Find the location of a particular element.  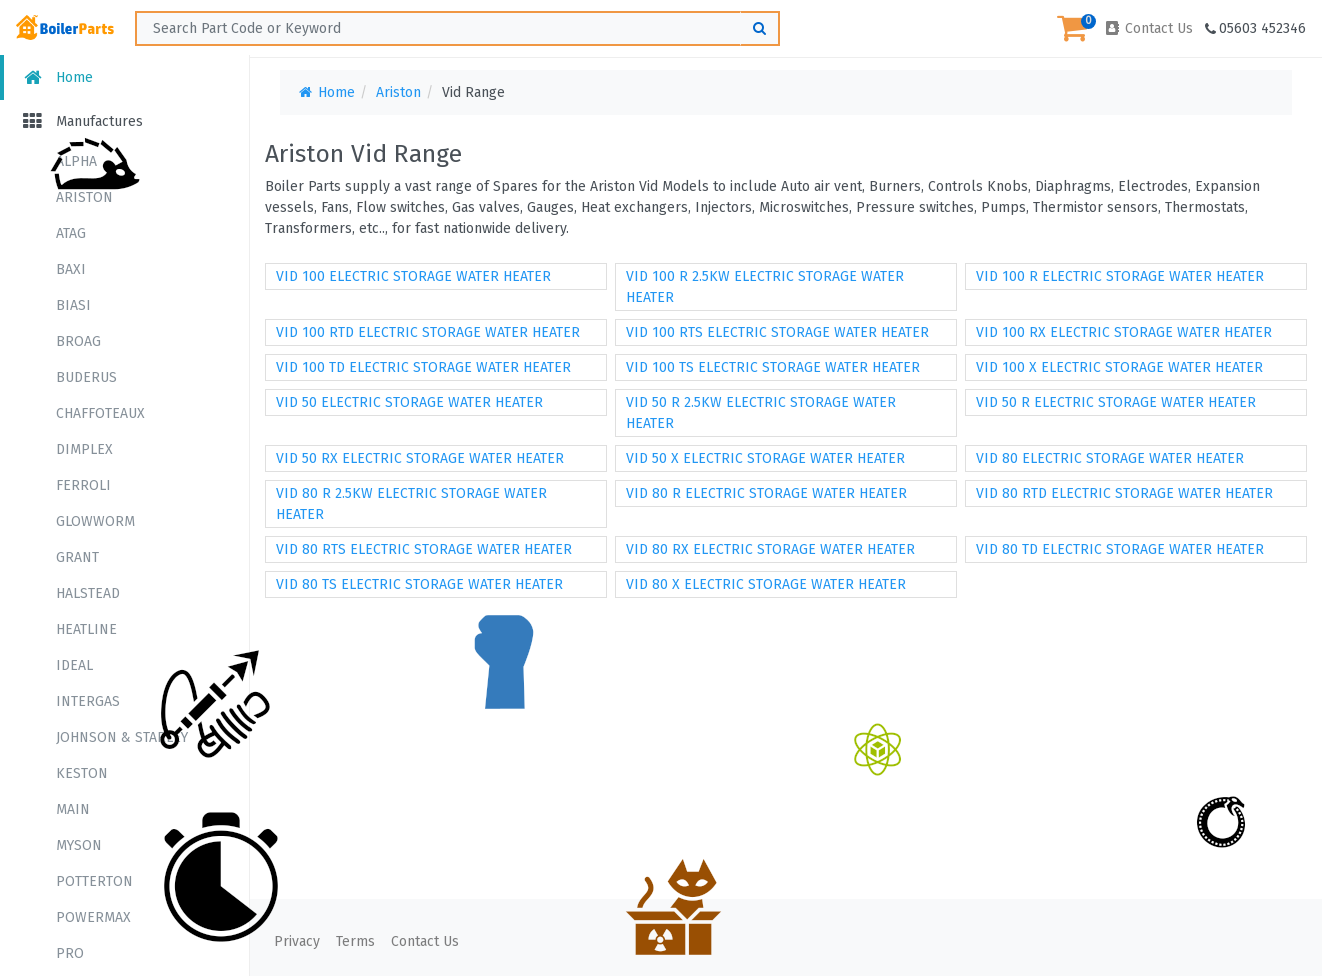

indicates rebellion or protest theme is located at coordinates (504, 662).